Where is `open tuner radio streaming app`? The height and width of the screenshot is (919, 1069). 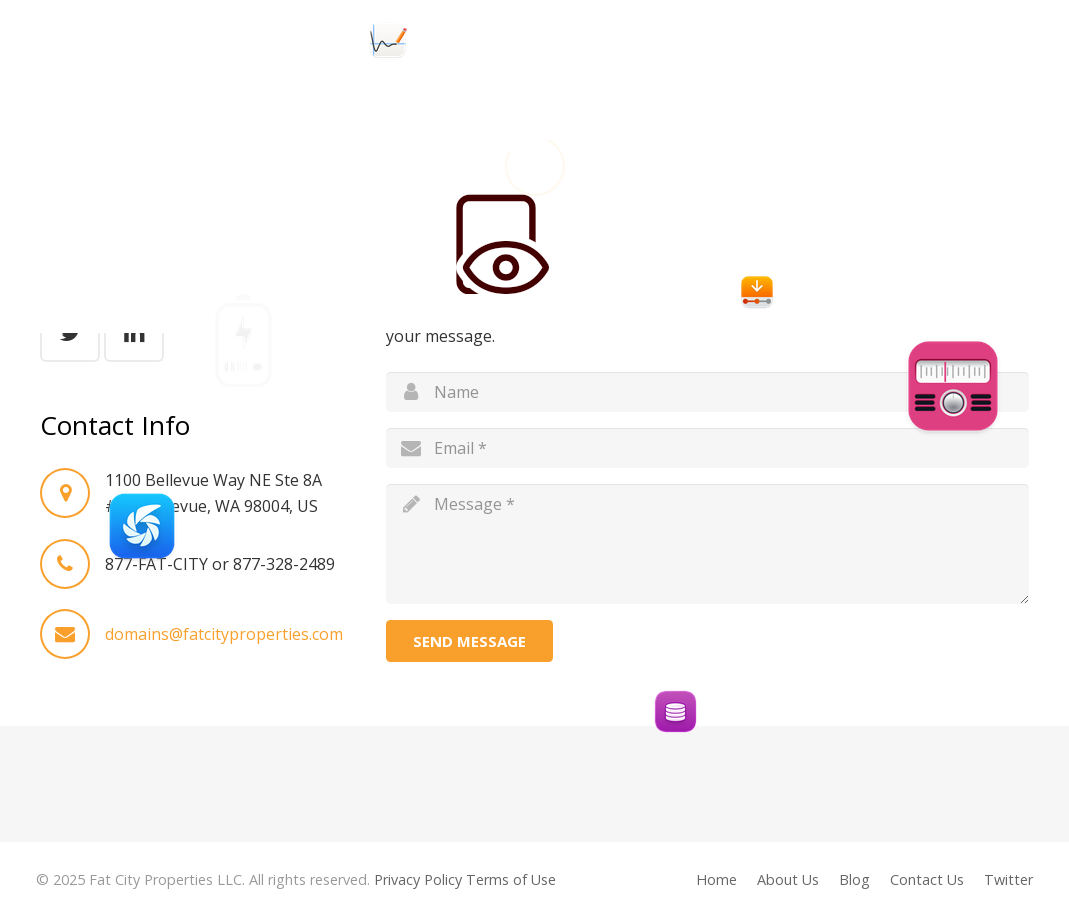
open tuner radio streaming app is located at coordinates (953, 386).